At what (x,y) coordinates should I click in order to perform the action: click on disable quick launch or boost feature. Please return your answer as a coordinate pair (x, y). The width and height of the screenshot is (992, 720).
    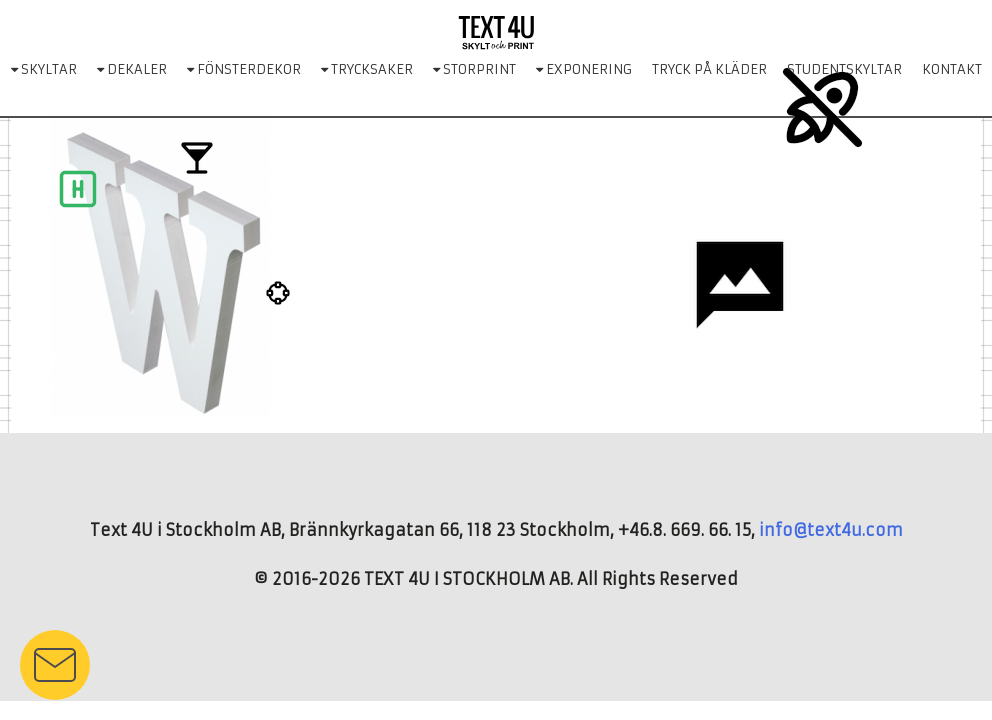
    Looking at the image, I should click on (822, 107).